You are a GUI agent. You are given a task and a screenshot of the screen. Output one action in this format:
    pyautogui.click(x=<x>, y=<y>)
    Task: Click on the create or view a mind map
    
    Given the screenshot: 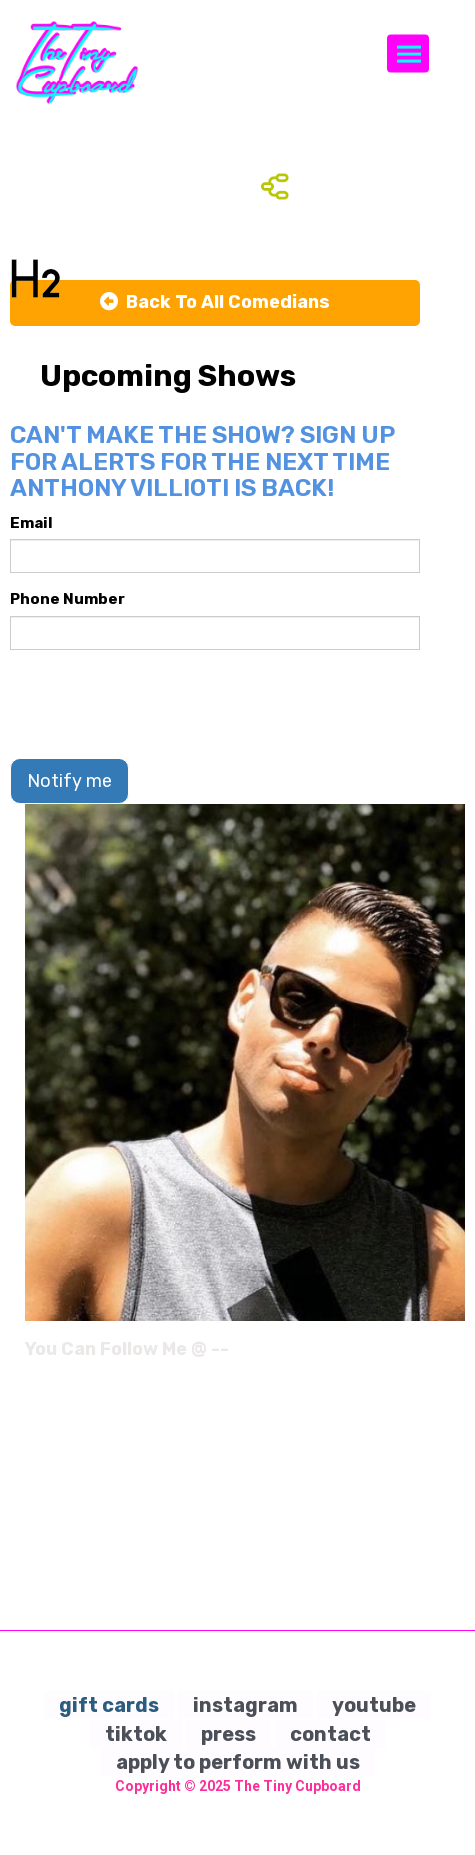 What is the action you would take?
    pyautogui.click(x=275, y=186)
    